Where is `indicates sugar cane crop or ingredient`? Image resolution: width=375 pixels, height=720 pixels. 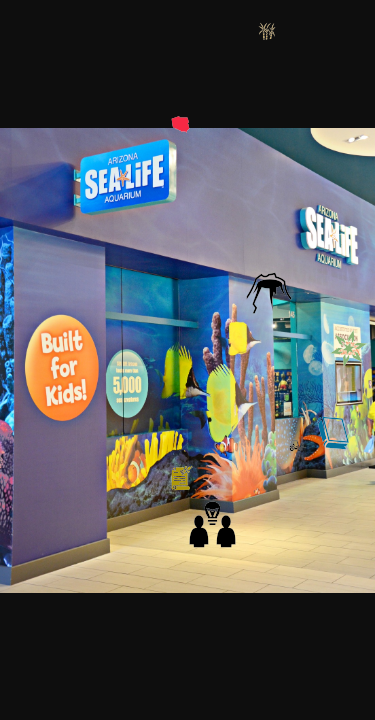 indicates sugar cane crop or ingredient is located at coordinates (267, 31).